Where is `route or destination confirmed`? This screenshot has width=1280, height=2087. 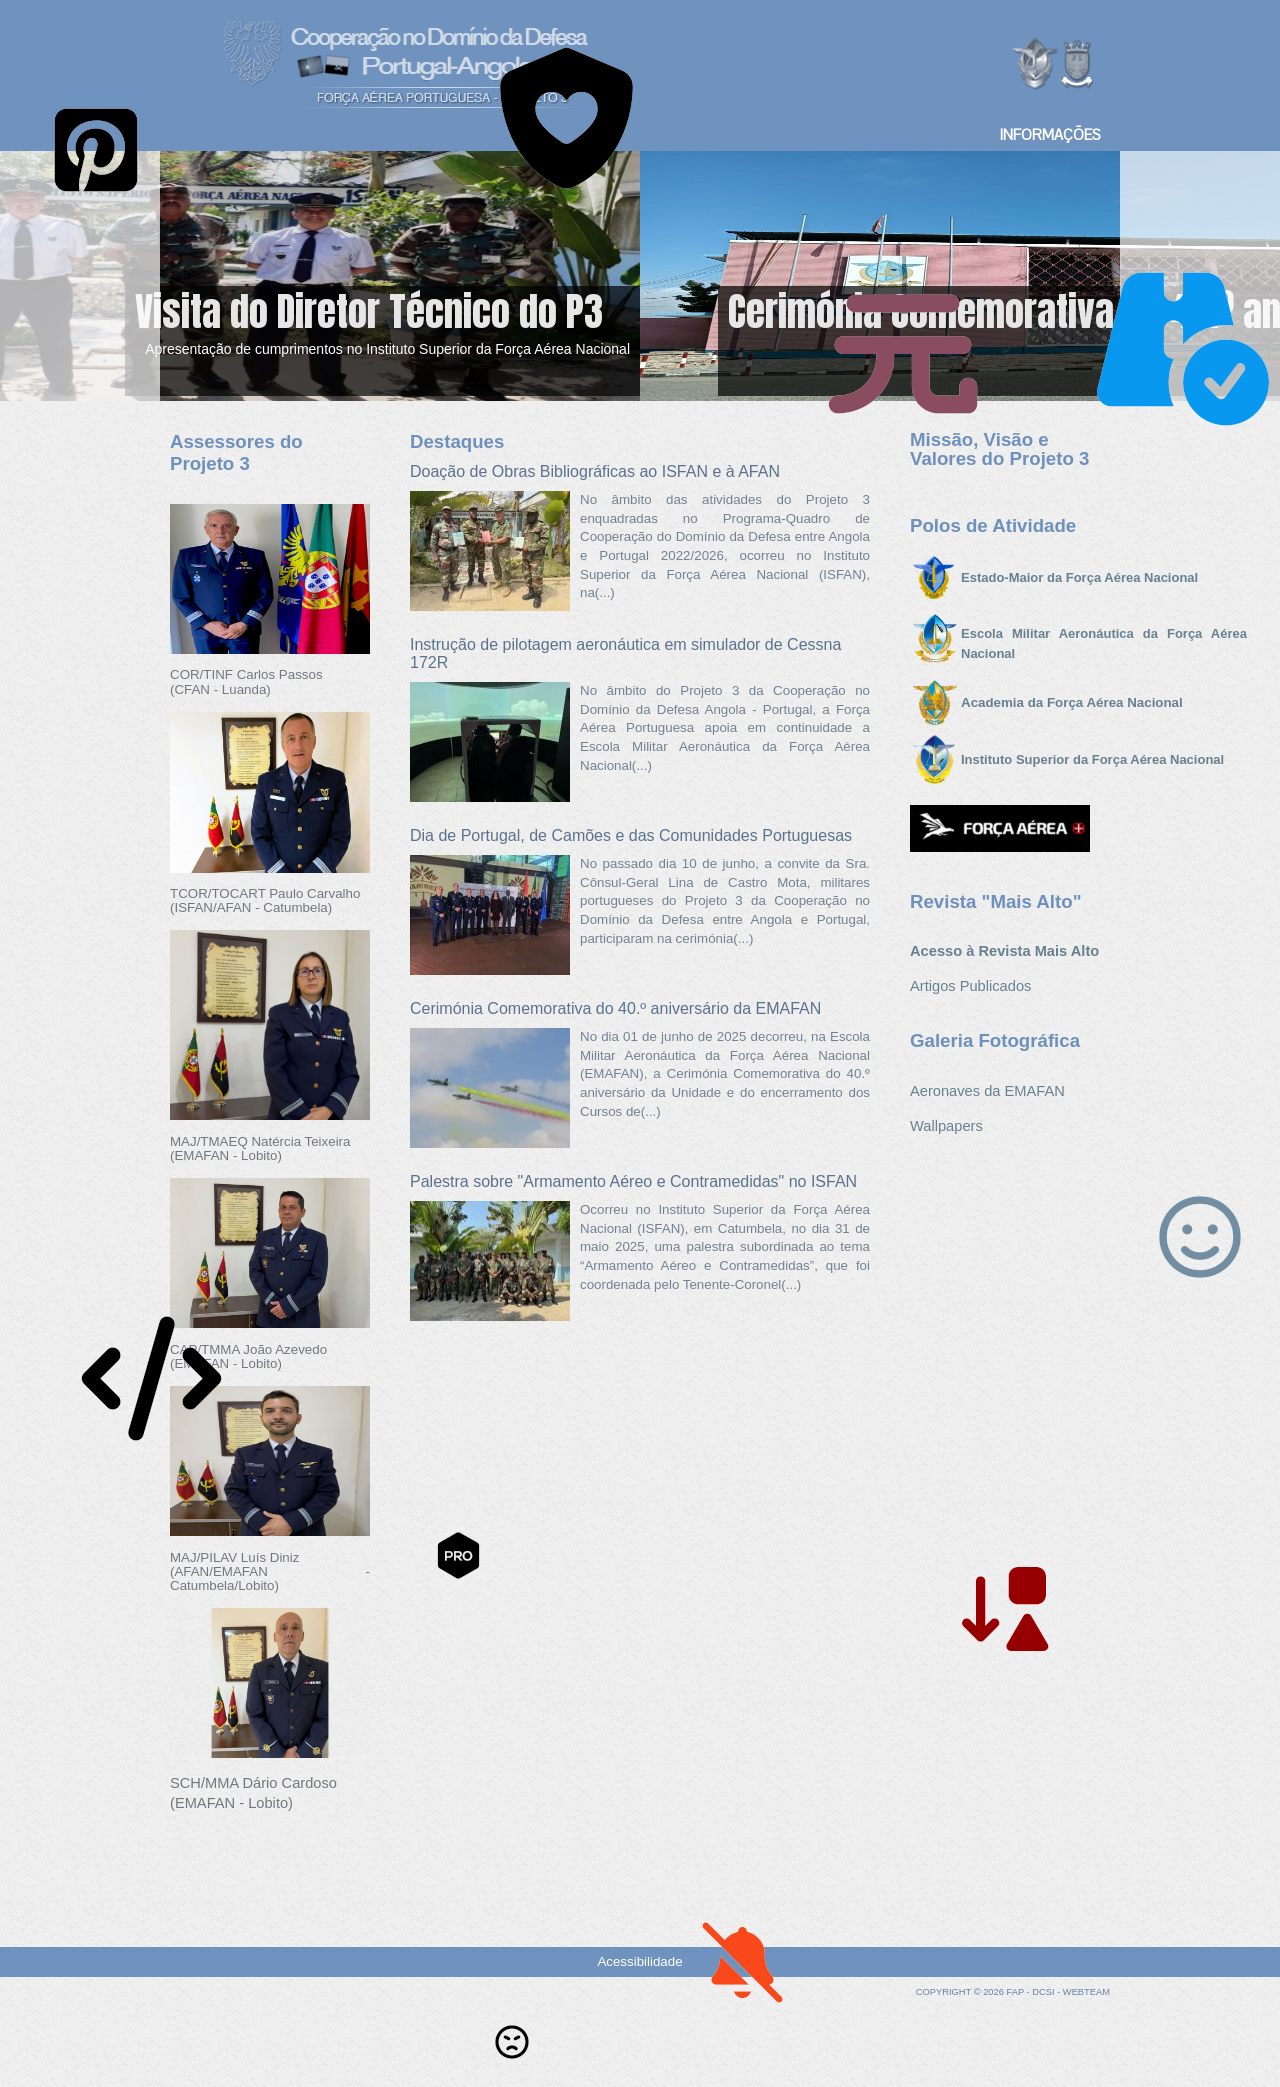 route or destination confirmed is located at coordinates (1173, 339).